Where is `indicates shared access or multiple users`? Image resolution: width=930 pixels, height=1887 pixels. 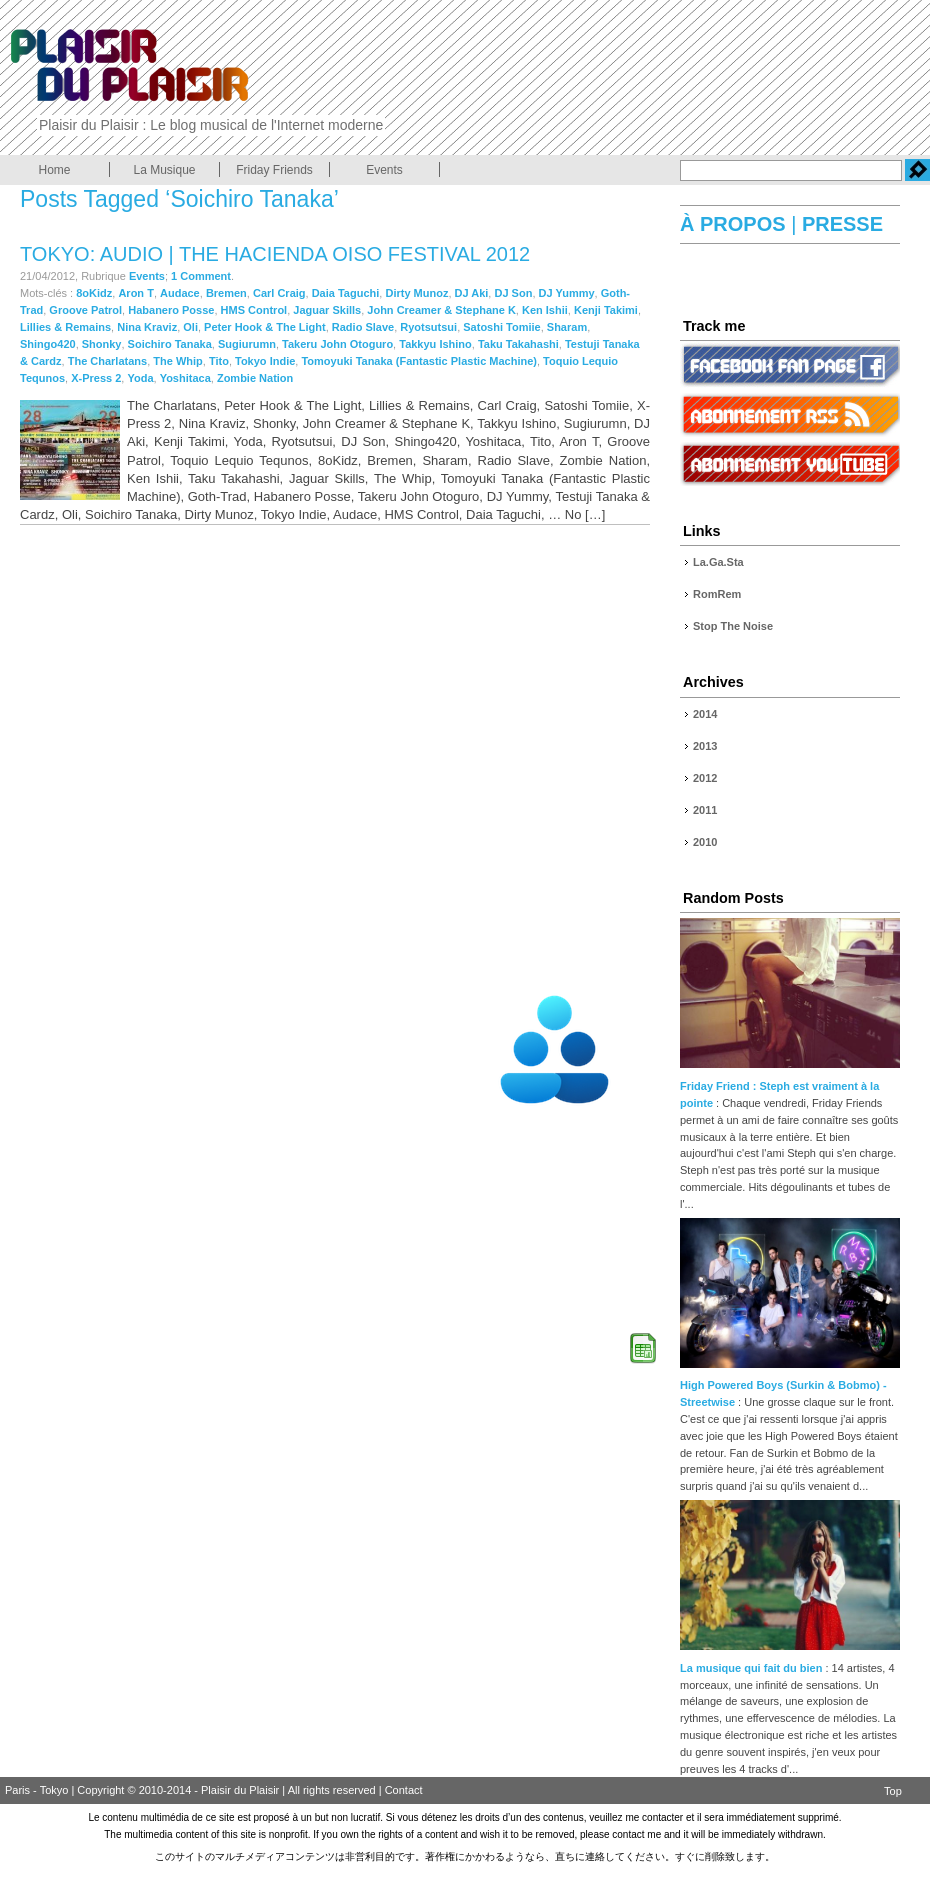
indicates shared access or multiple users is located at coordinates (554, 1049).